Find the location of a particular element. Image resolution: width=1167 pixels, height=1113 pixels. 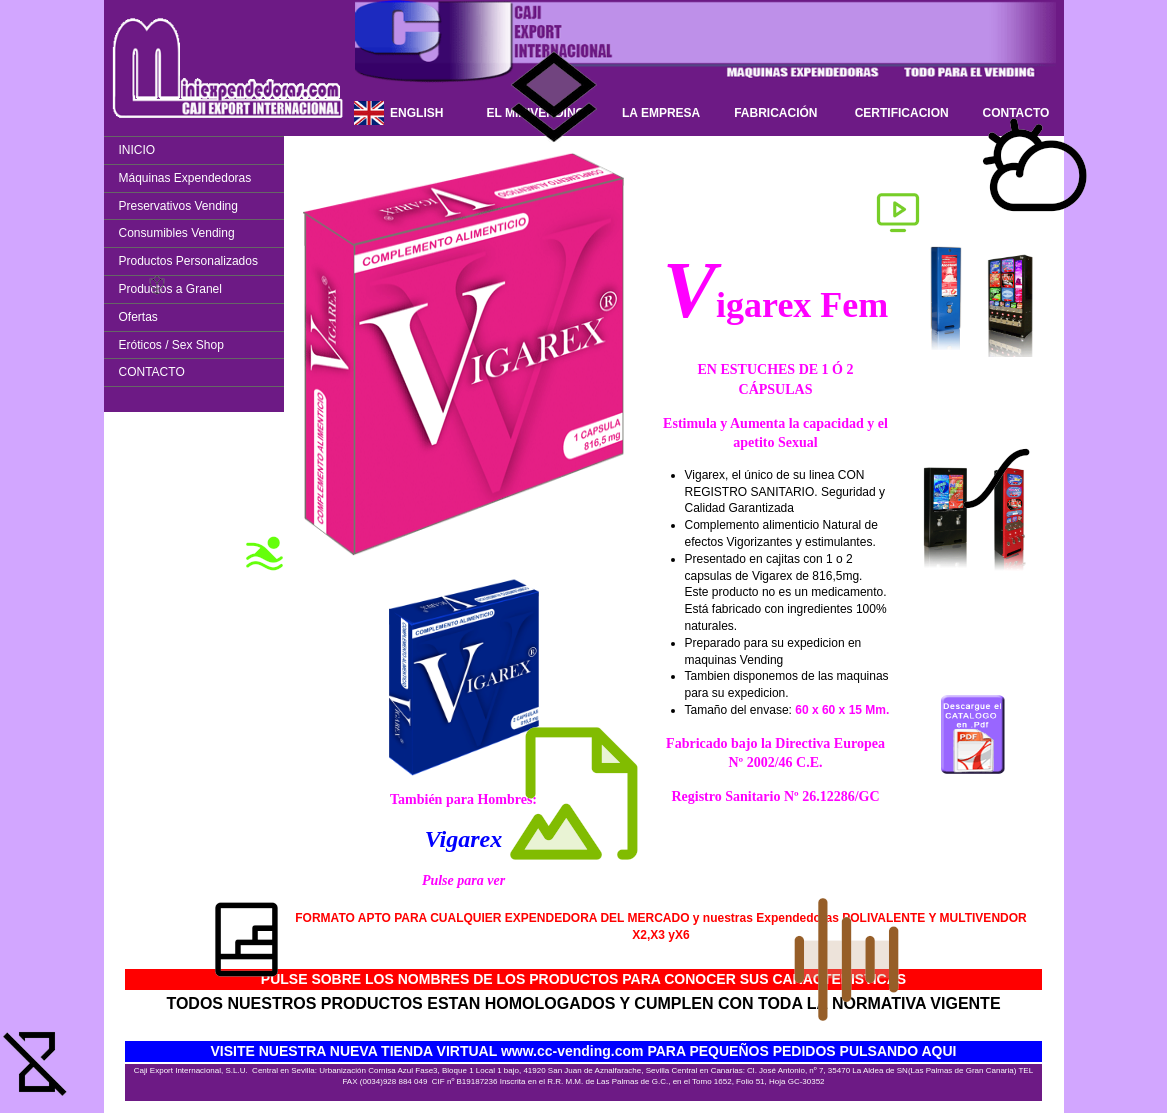

audio or sound visualization is located at coordinates (846, 959).